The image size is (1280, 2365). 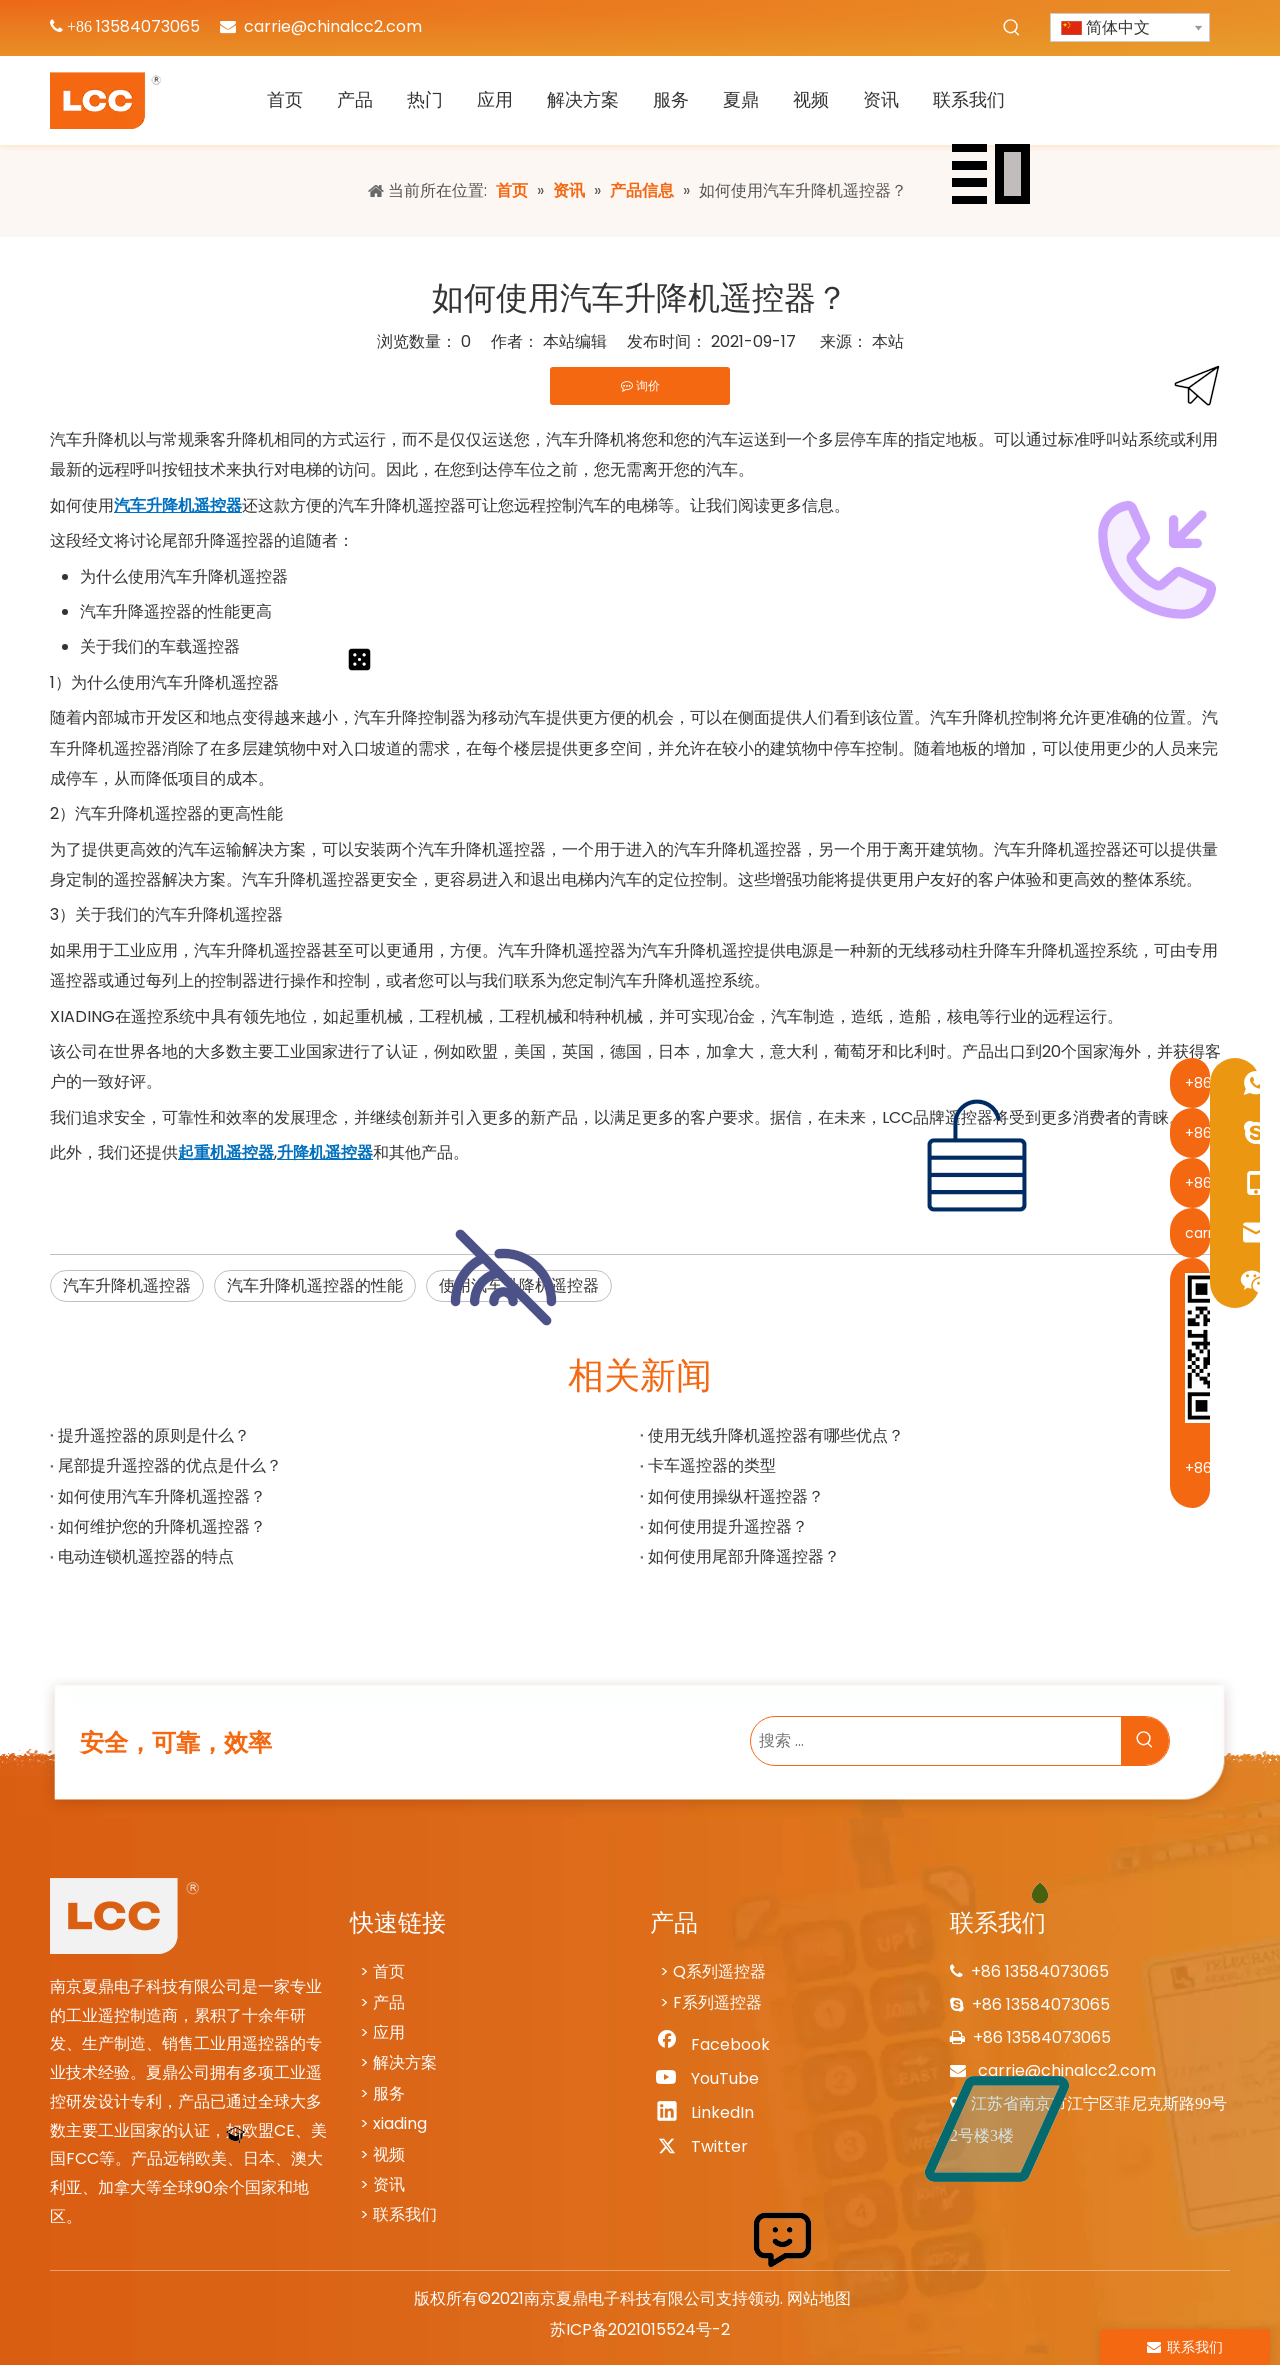 What do you see at coordinates (1159, 557) in the screenshot?
I see `incoming call notification` at bounding box center [1159, 557].